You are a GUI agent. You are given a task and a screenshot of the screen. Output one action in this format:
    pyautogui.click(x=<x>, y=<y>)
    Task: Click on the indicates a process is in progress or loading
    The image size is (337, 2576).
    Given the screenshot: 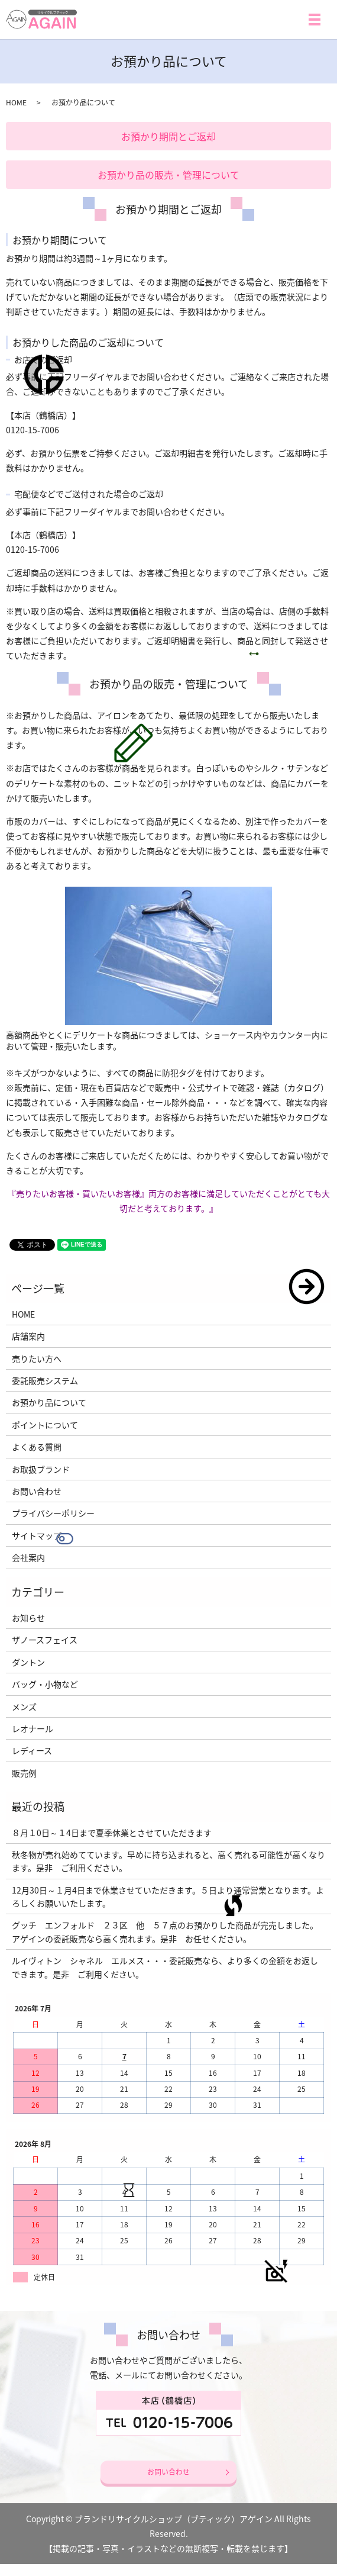 What is the action you would take?
    pyautogui.click(x=129, y=2190)
    